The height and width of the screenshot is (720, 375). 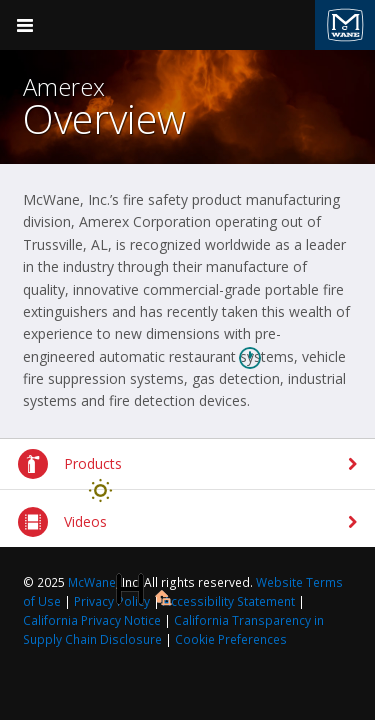 What do you see at coordinates (130, 589) in the screenshot?
I see `indicates a hospital or medical facility nearby` at bounding box center [130, 589].